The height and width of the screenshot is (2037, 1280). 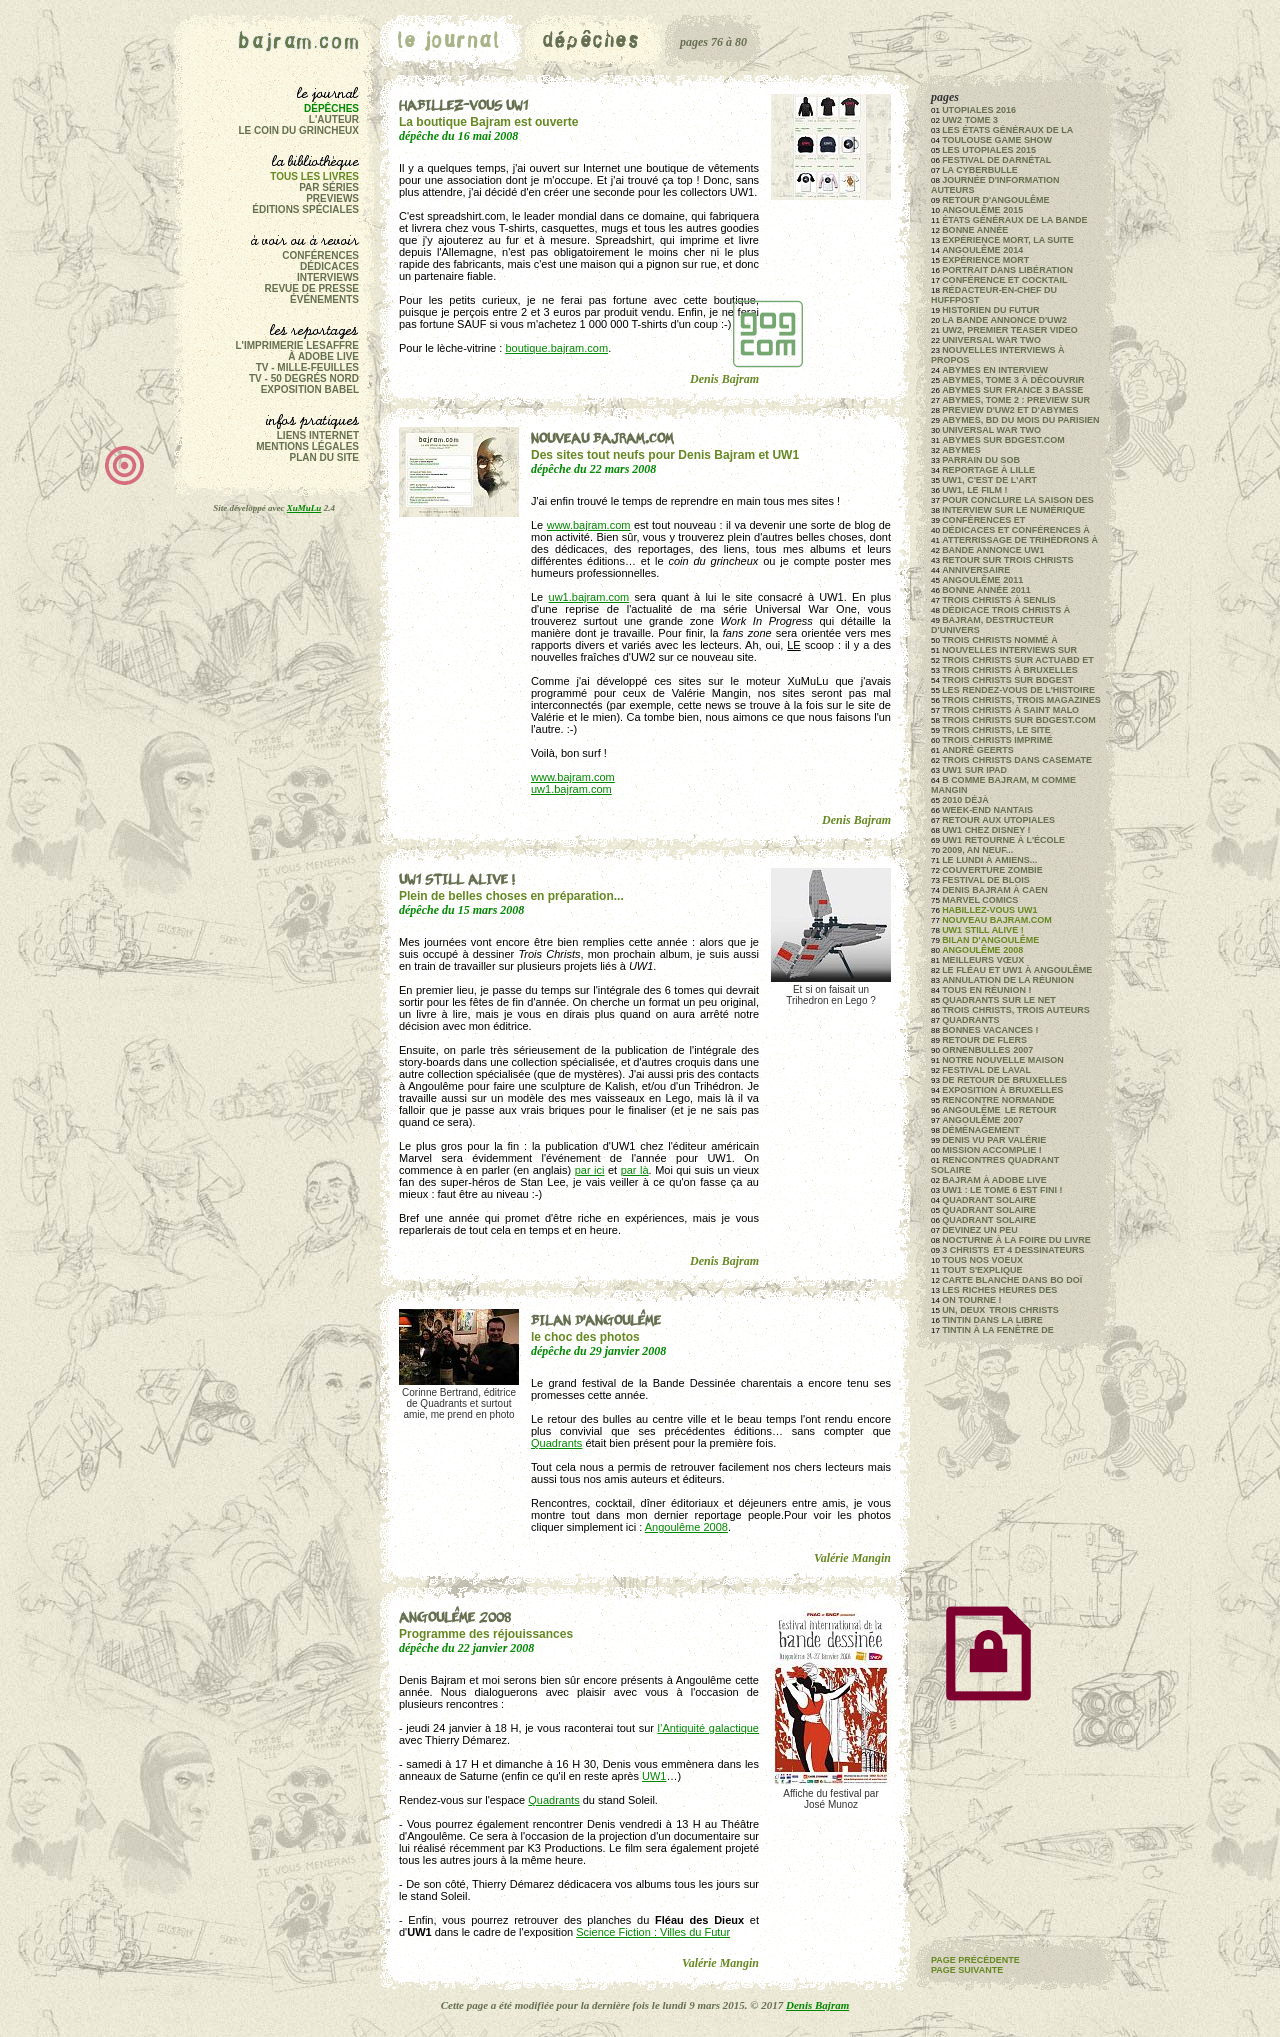 What do you see at coordinates (988, 1653) in the screenshot?
I see `view a locked or protected file` at bounding box center [988, 1653].